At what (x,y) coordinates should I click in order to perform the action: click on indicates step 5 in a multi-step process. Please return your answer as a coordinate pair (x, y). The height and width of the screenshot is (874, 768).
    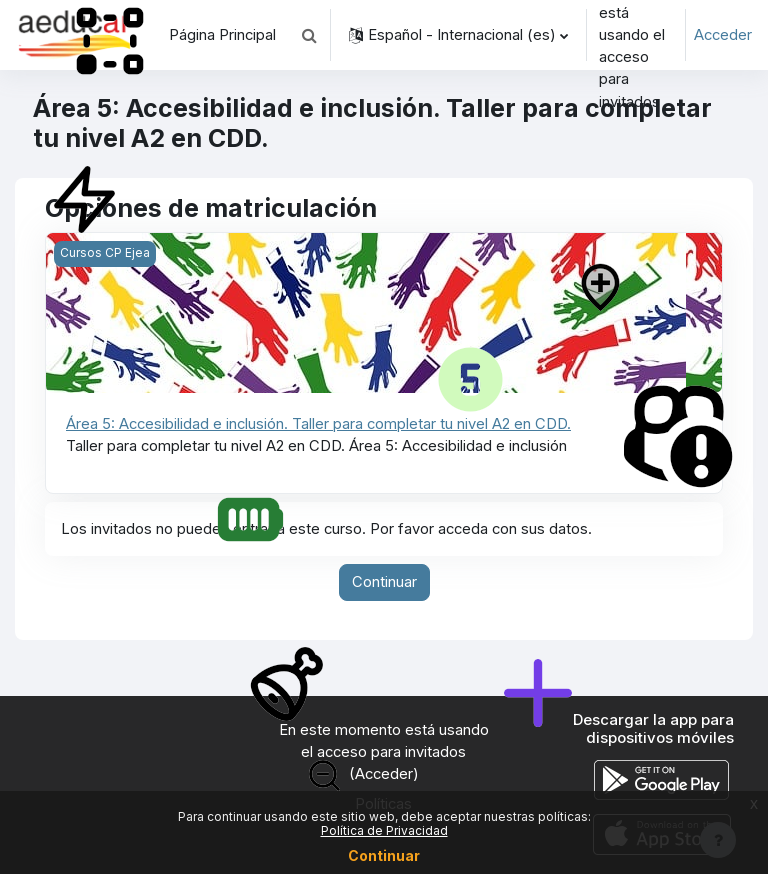
    Looking at the image, I should click on (470, 379).